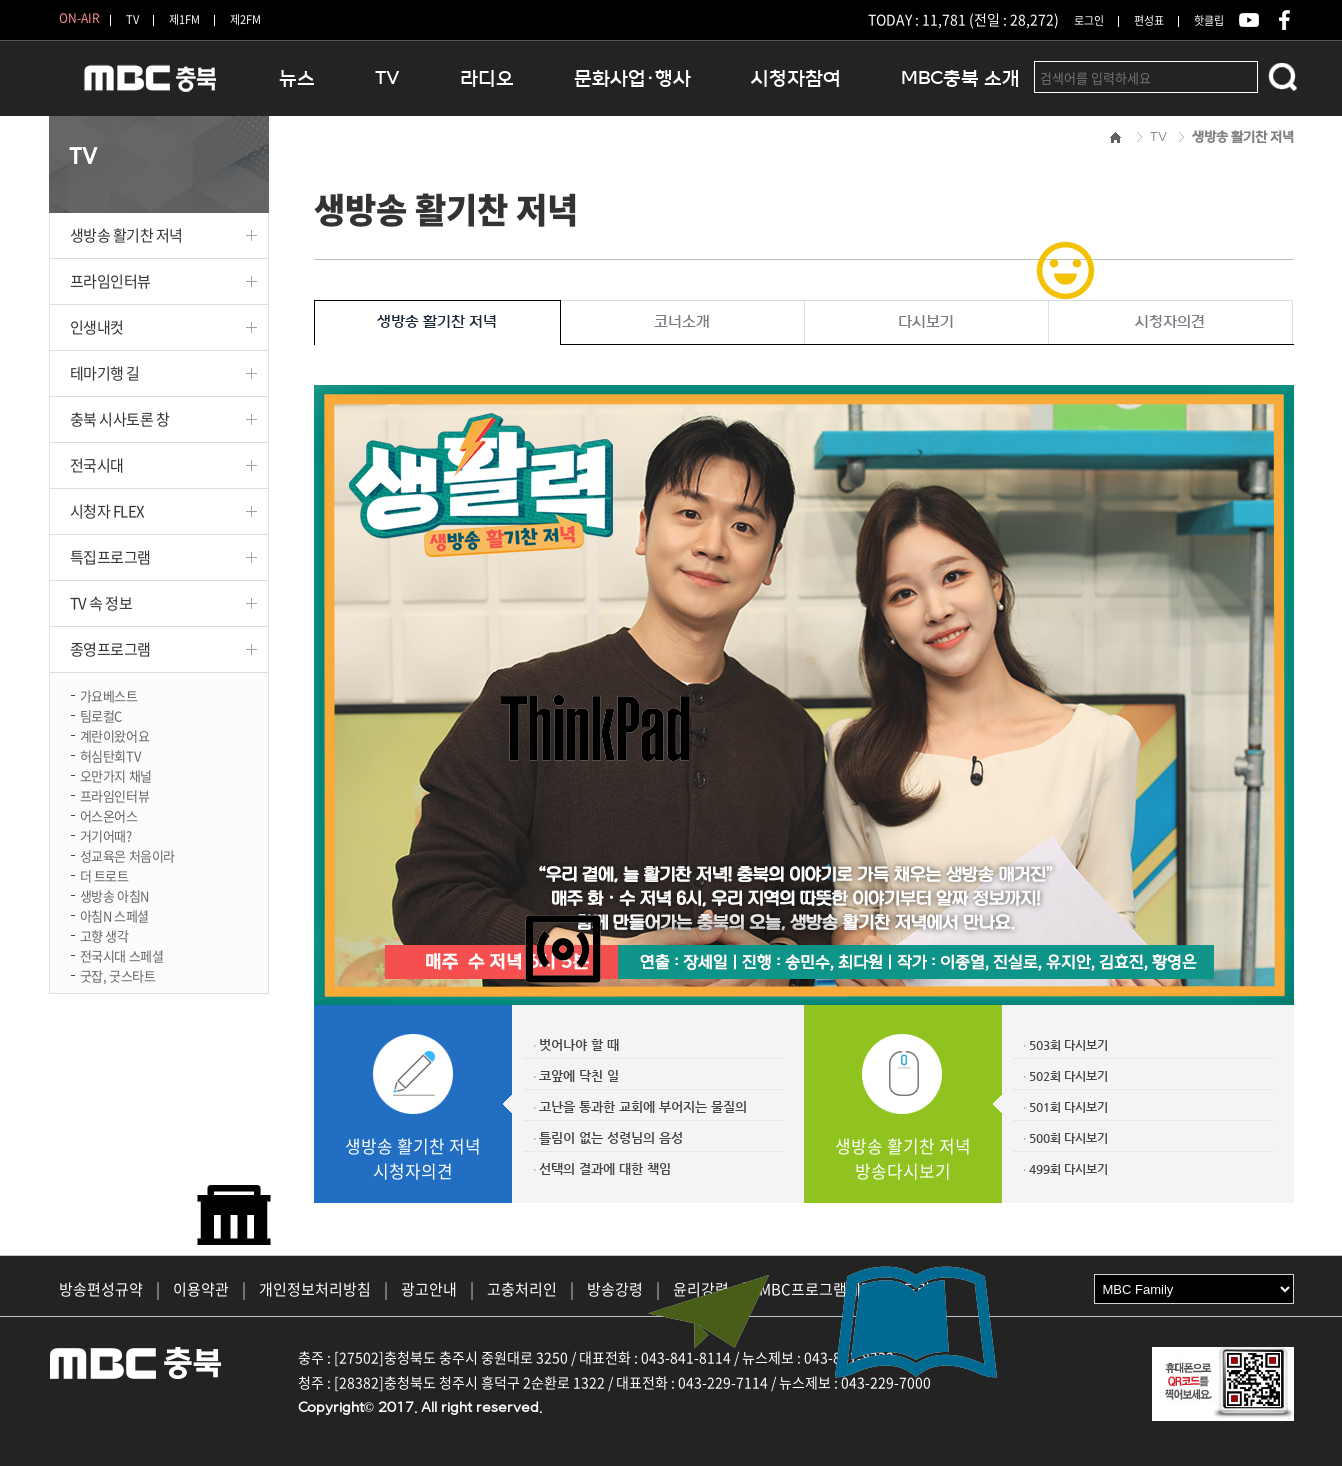 The width and height of the screenshot is (1342, 1466). Describe the element at coordinates (595, 728) in the screenshot. I see `ThinkPad brand logo` at that location.